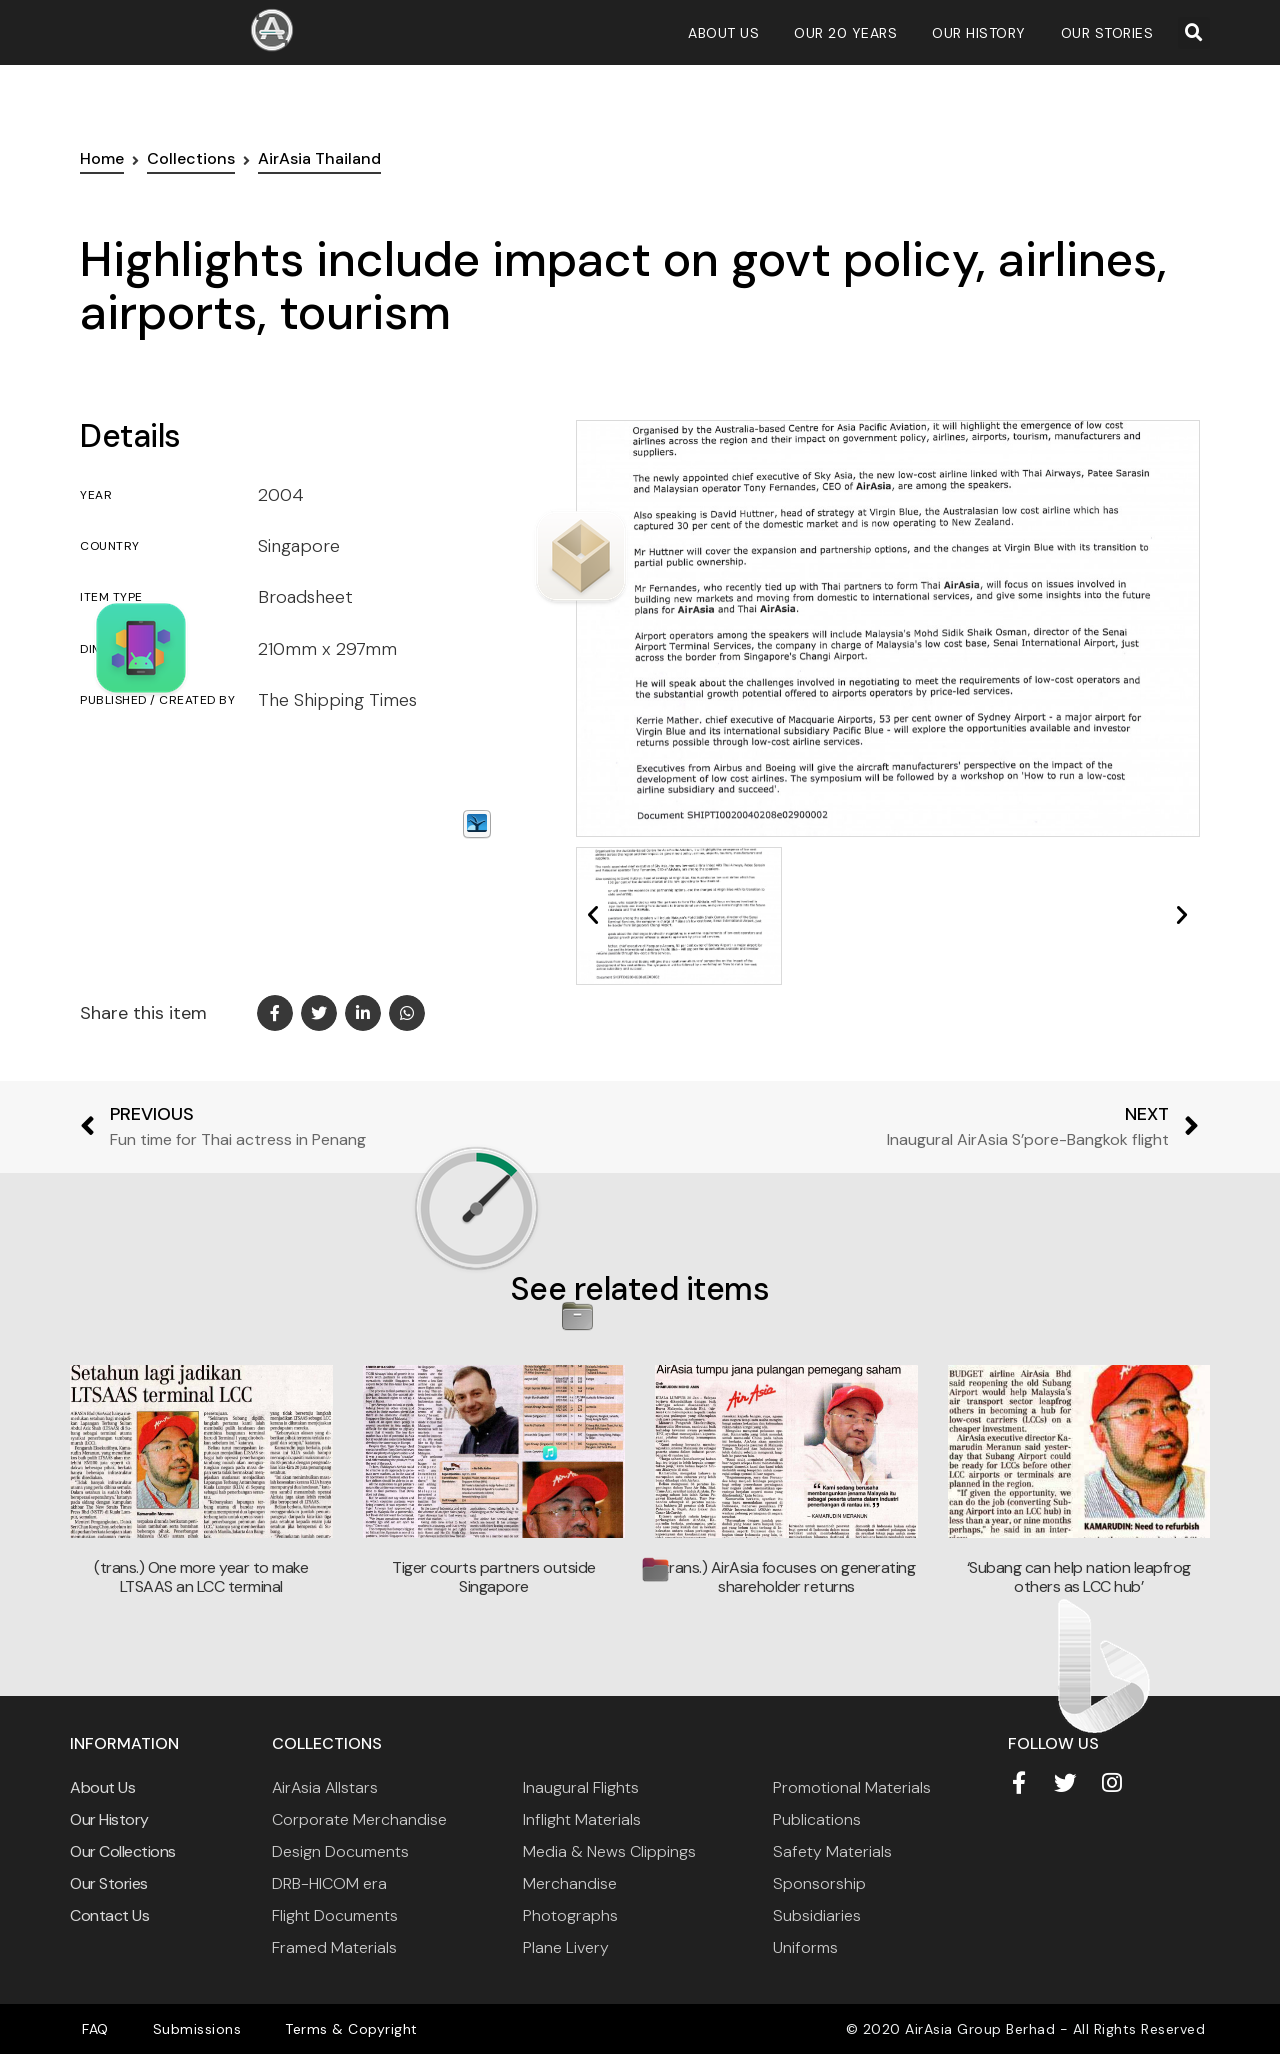  Describe the element at coordinates (581, 556) in the screenshot. I see `open flatpak software manager` at that location.